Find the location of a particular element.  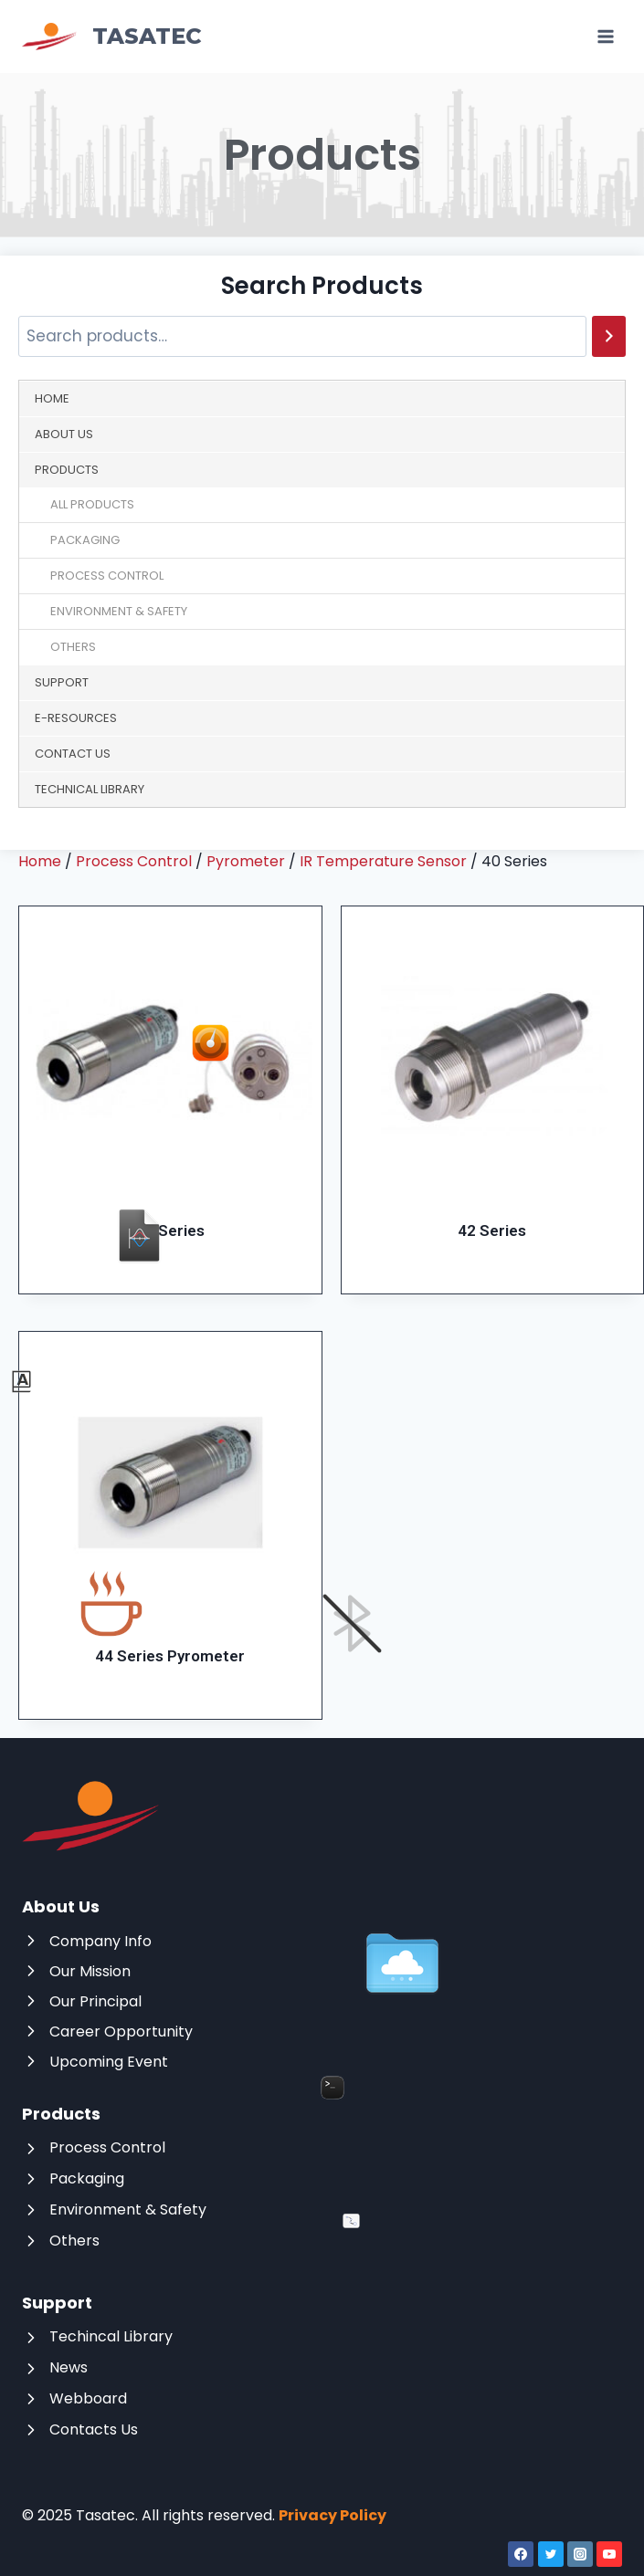

caffeine mode is active, preventing sleep is located at coordinates (111, 1606).